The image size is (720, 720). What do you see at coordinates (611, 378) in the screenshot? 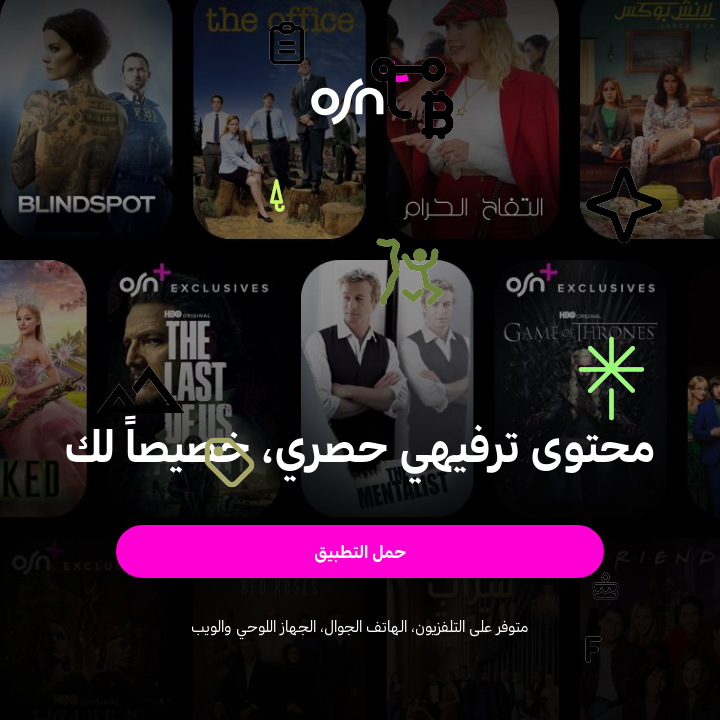
I see `link to linktree profile` at bounding box center [611, 378].